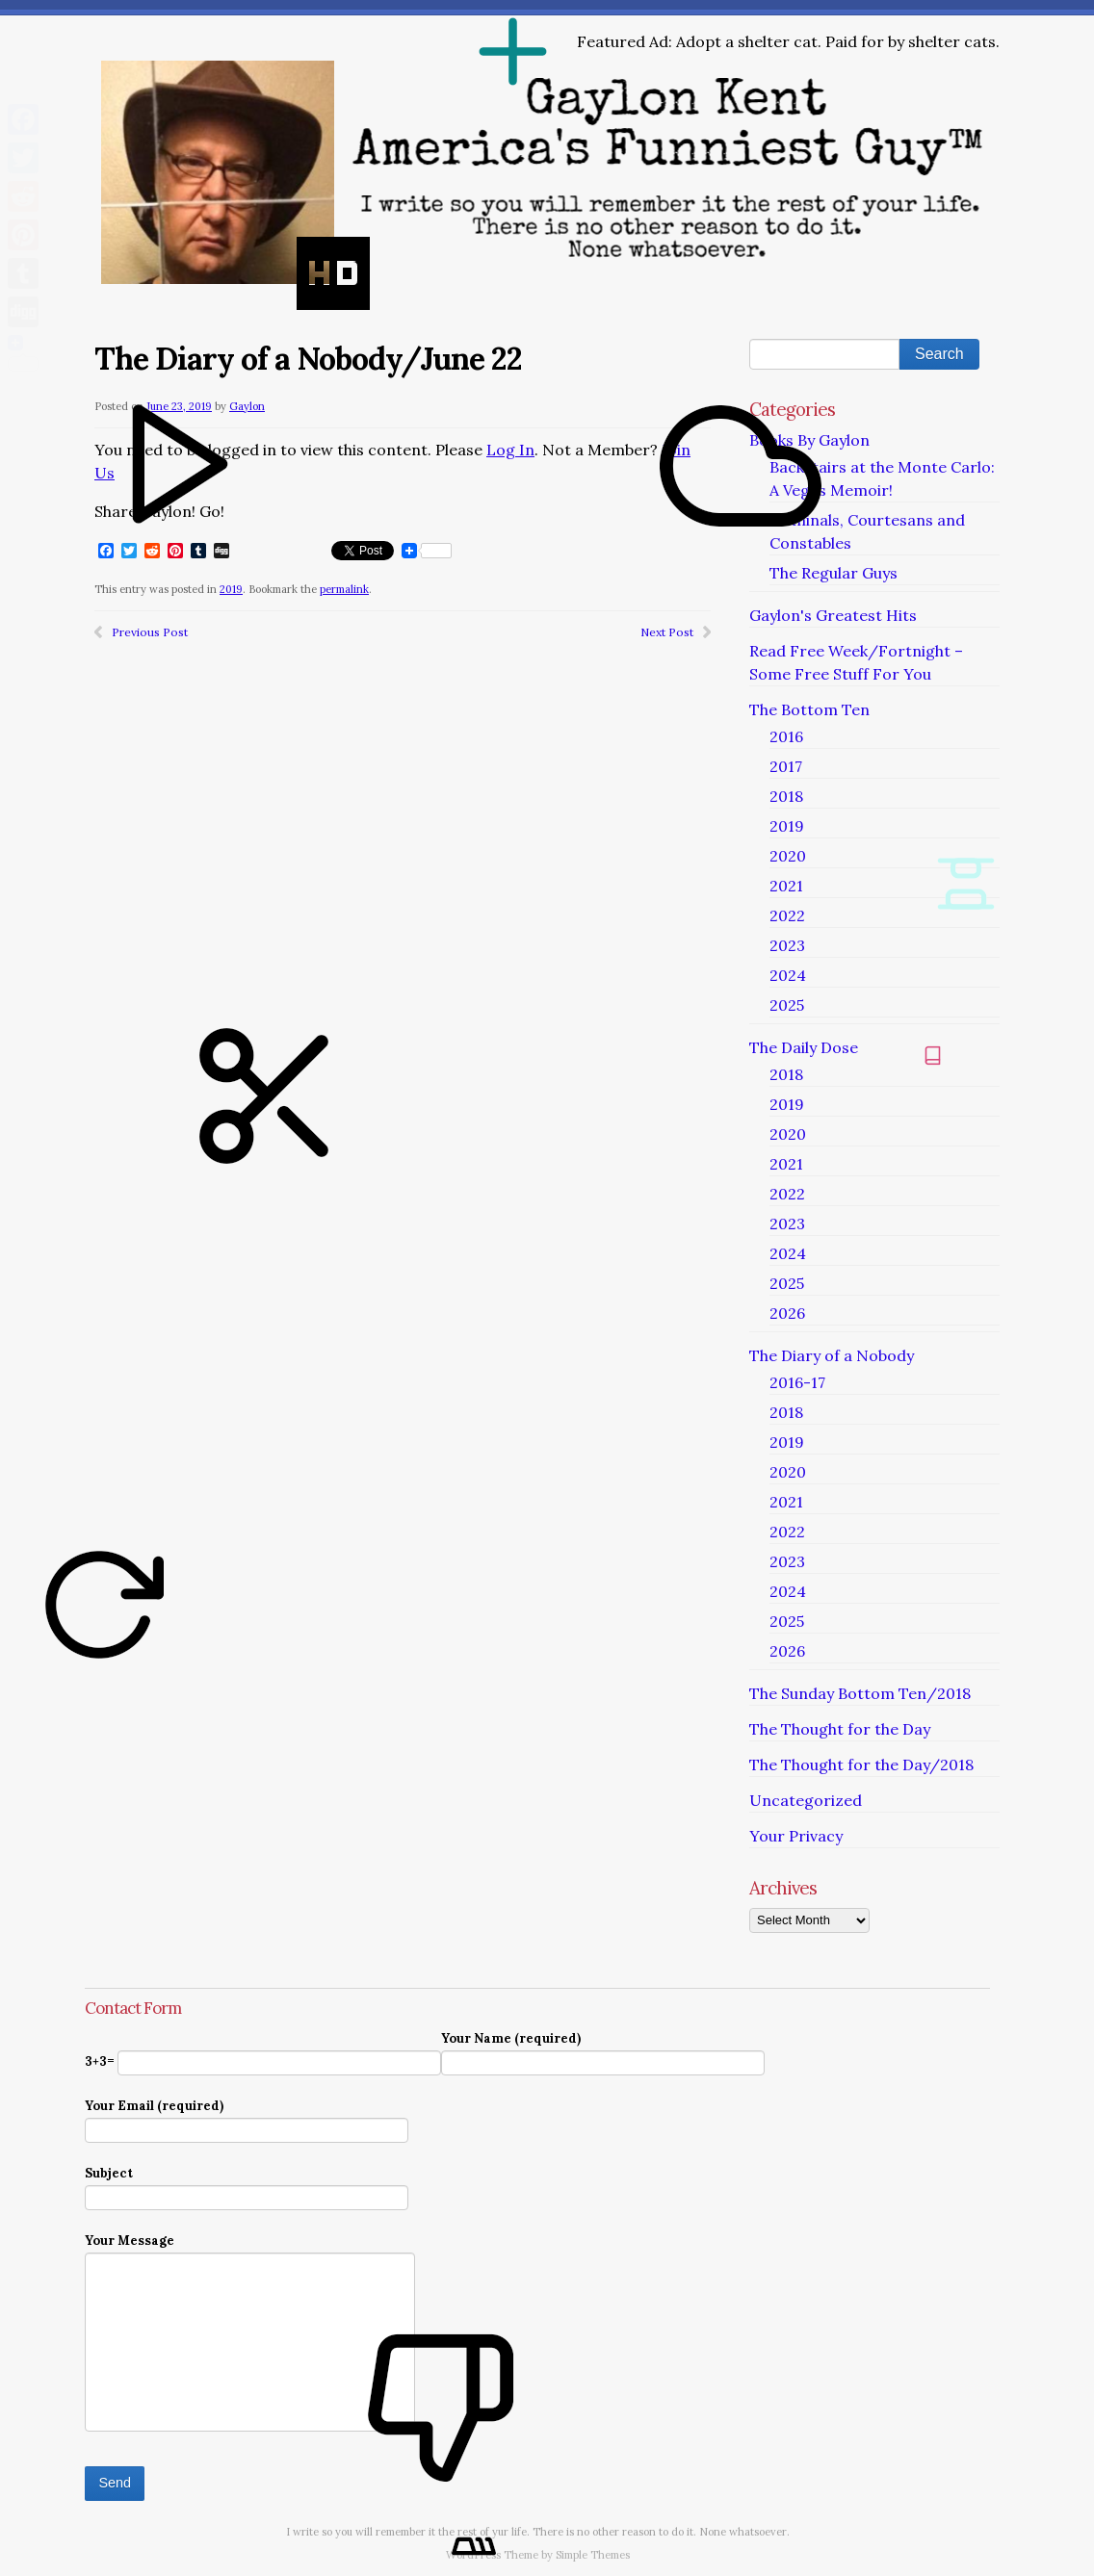 The image size is (1094, 2576). I want to click on dislike or downvote content, so click(439, 2408).